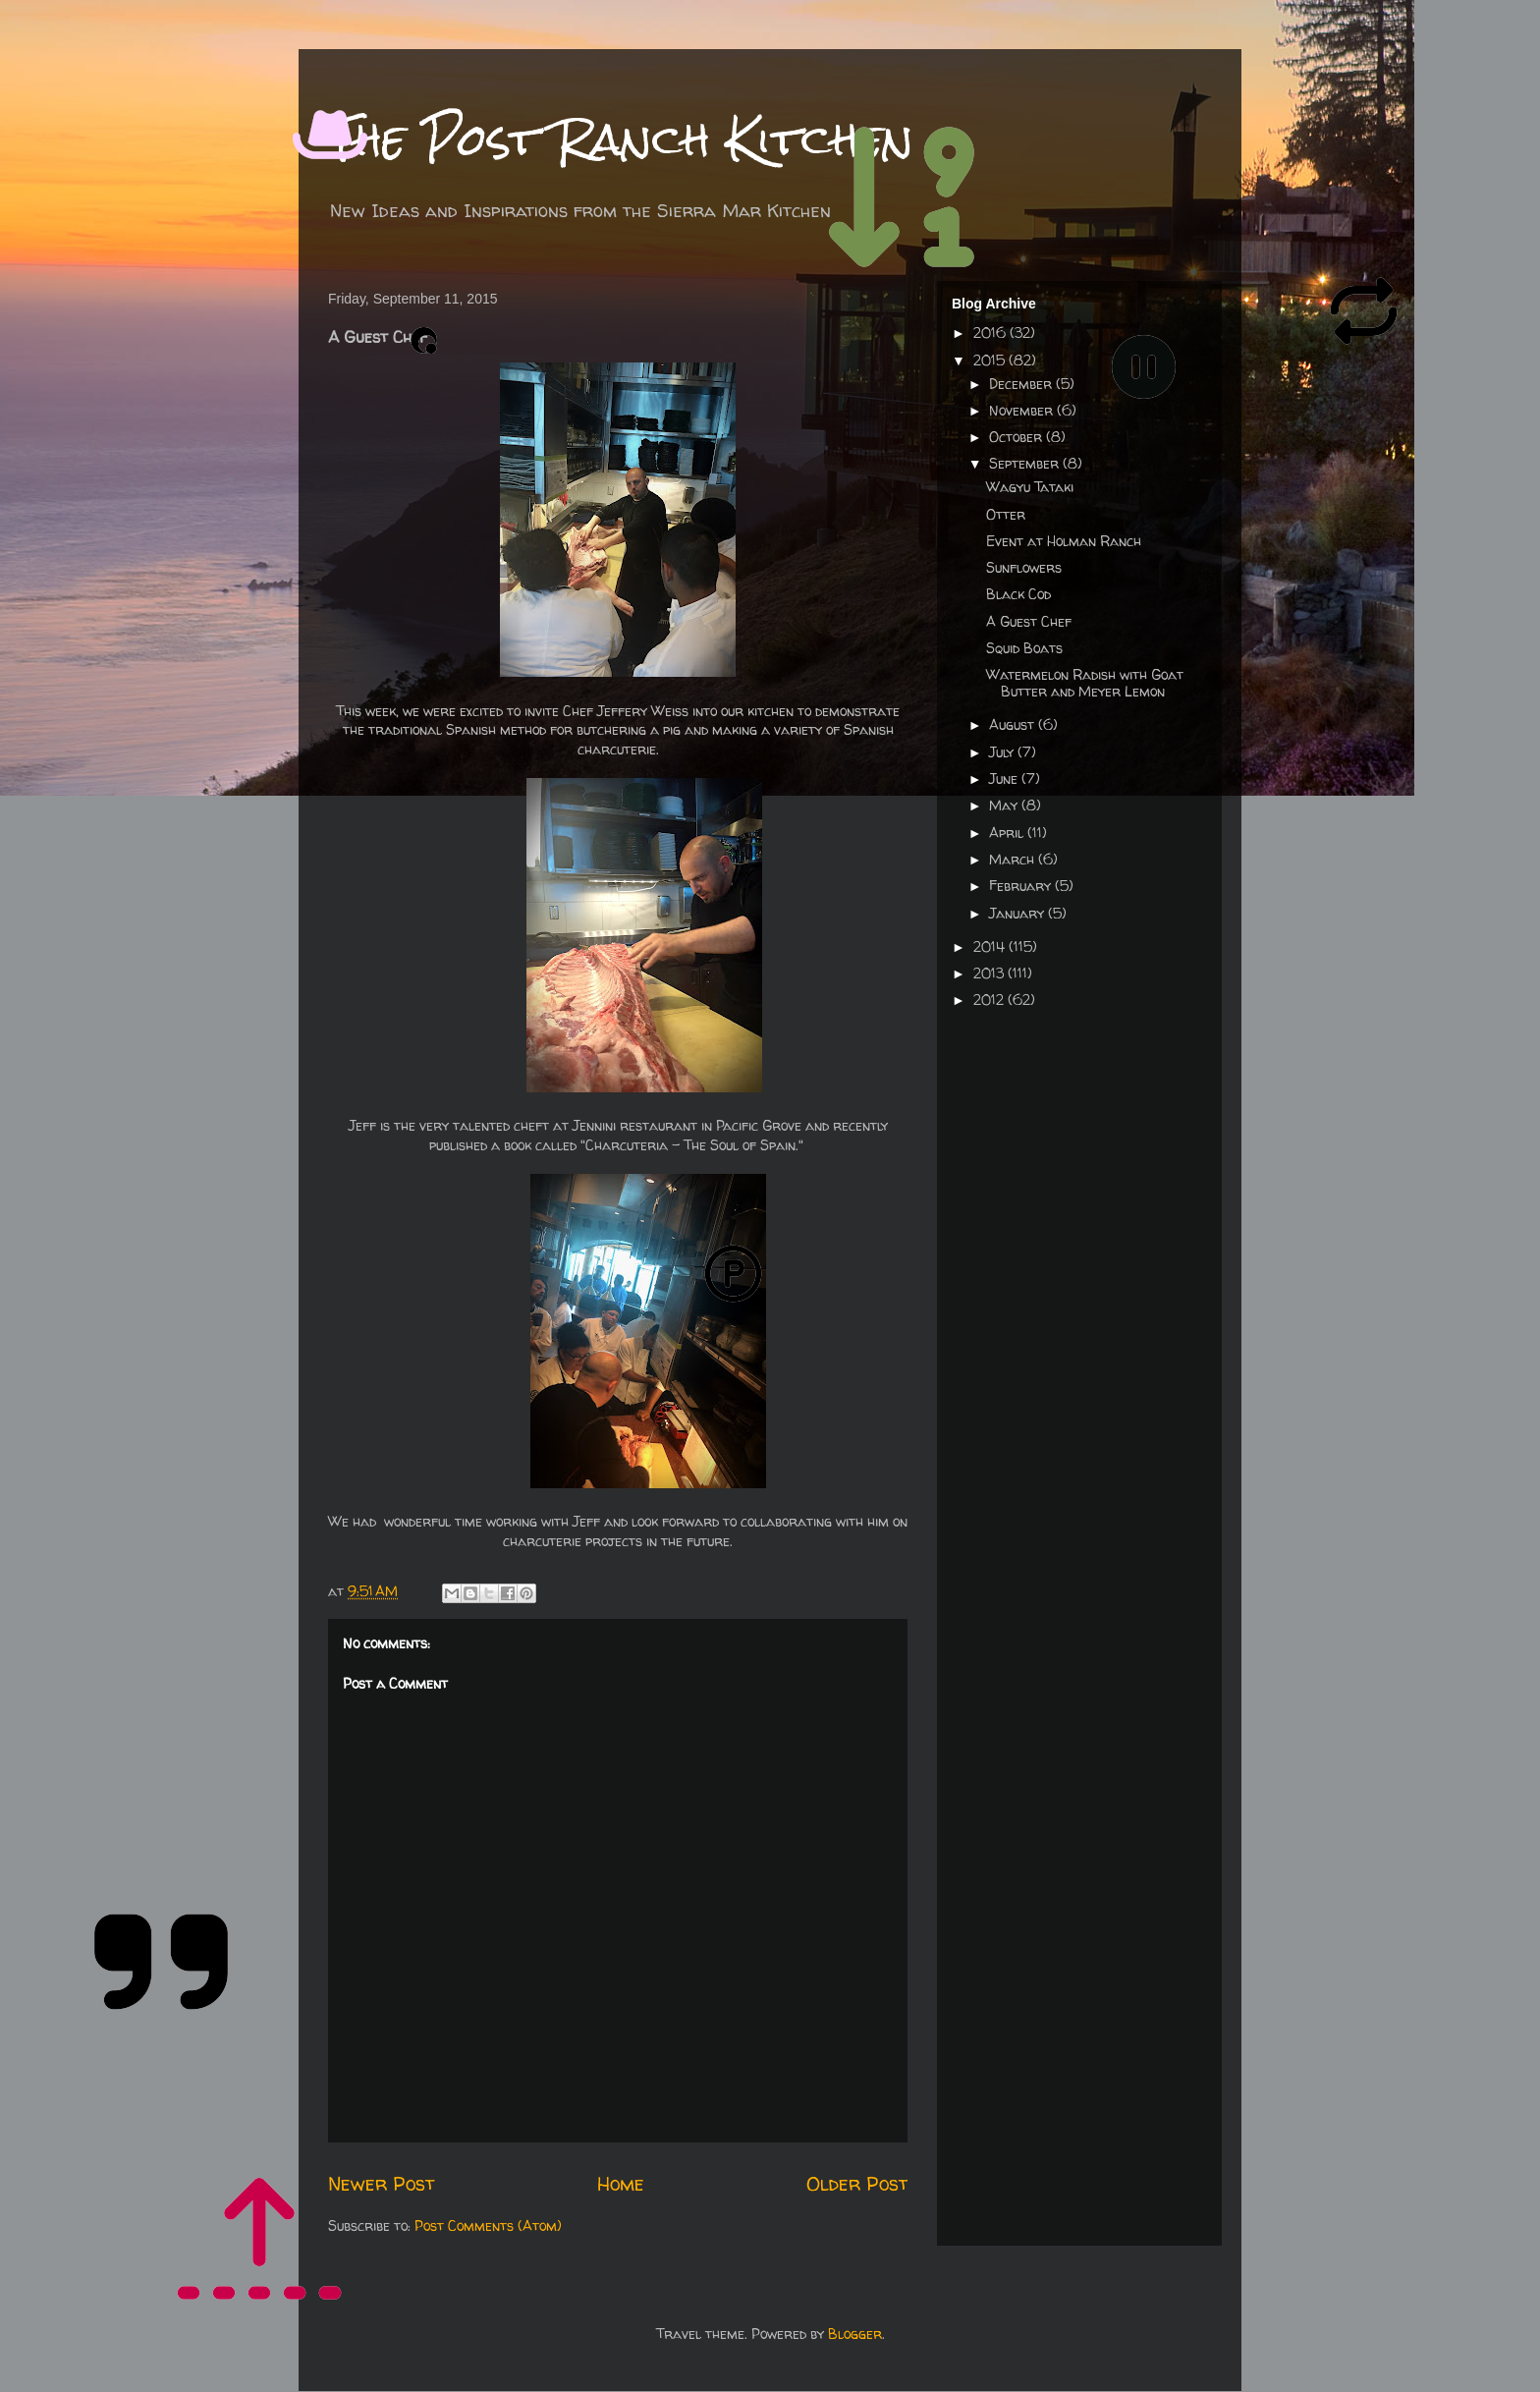 This screenshot has width=1540, height=2392. What do you see at coordinates (1363, 310) in the screenshot?
I see `enable repeat mode for media playback` at bounding box center [1363, 310].